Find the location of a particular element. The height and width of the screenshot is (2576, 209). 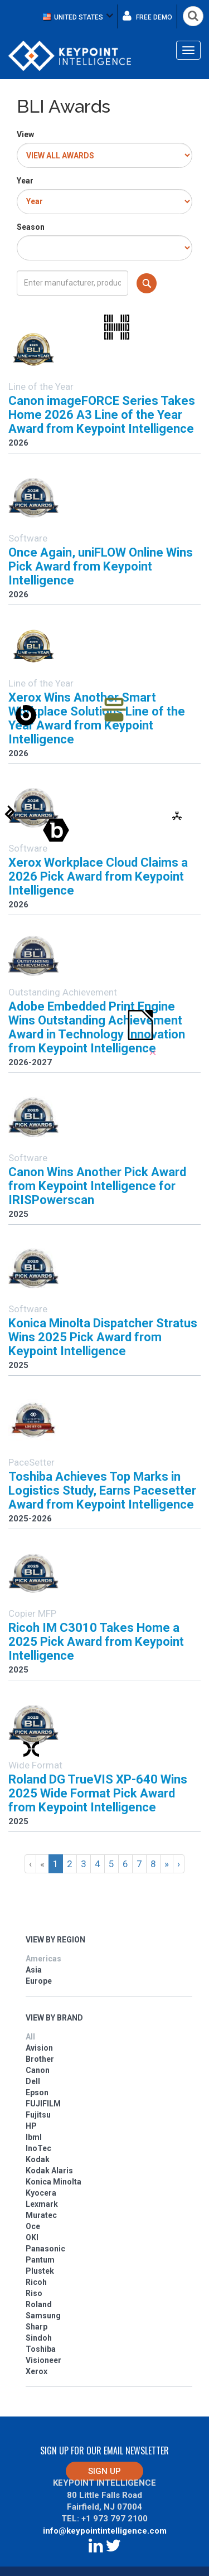

visit toptal website or platform is located at coordinates (9, 813).